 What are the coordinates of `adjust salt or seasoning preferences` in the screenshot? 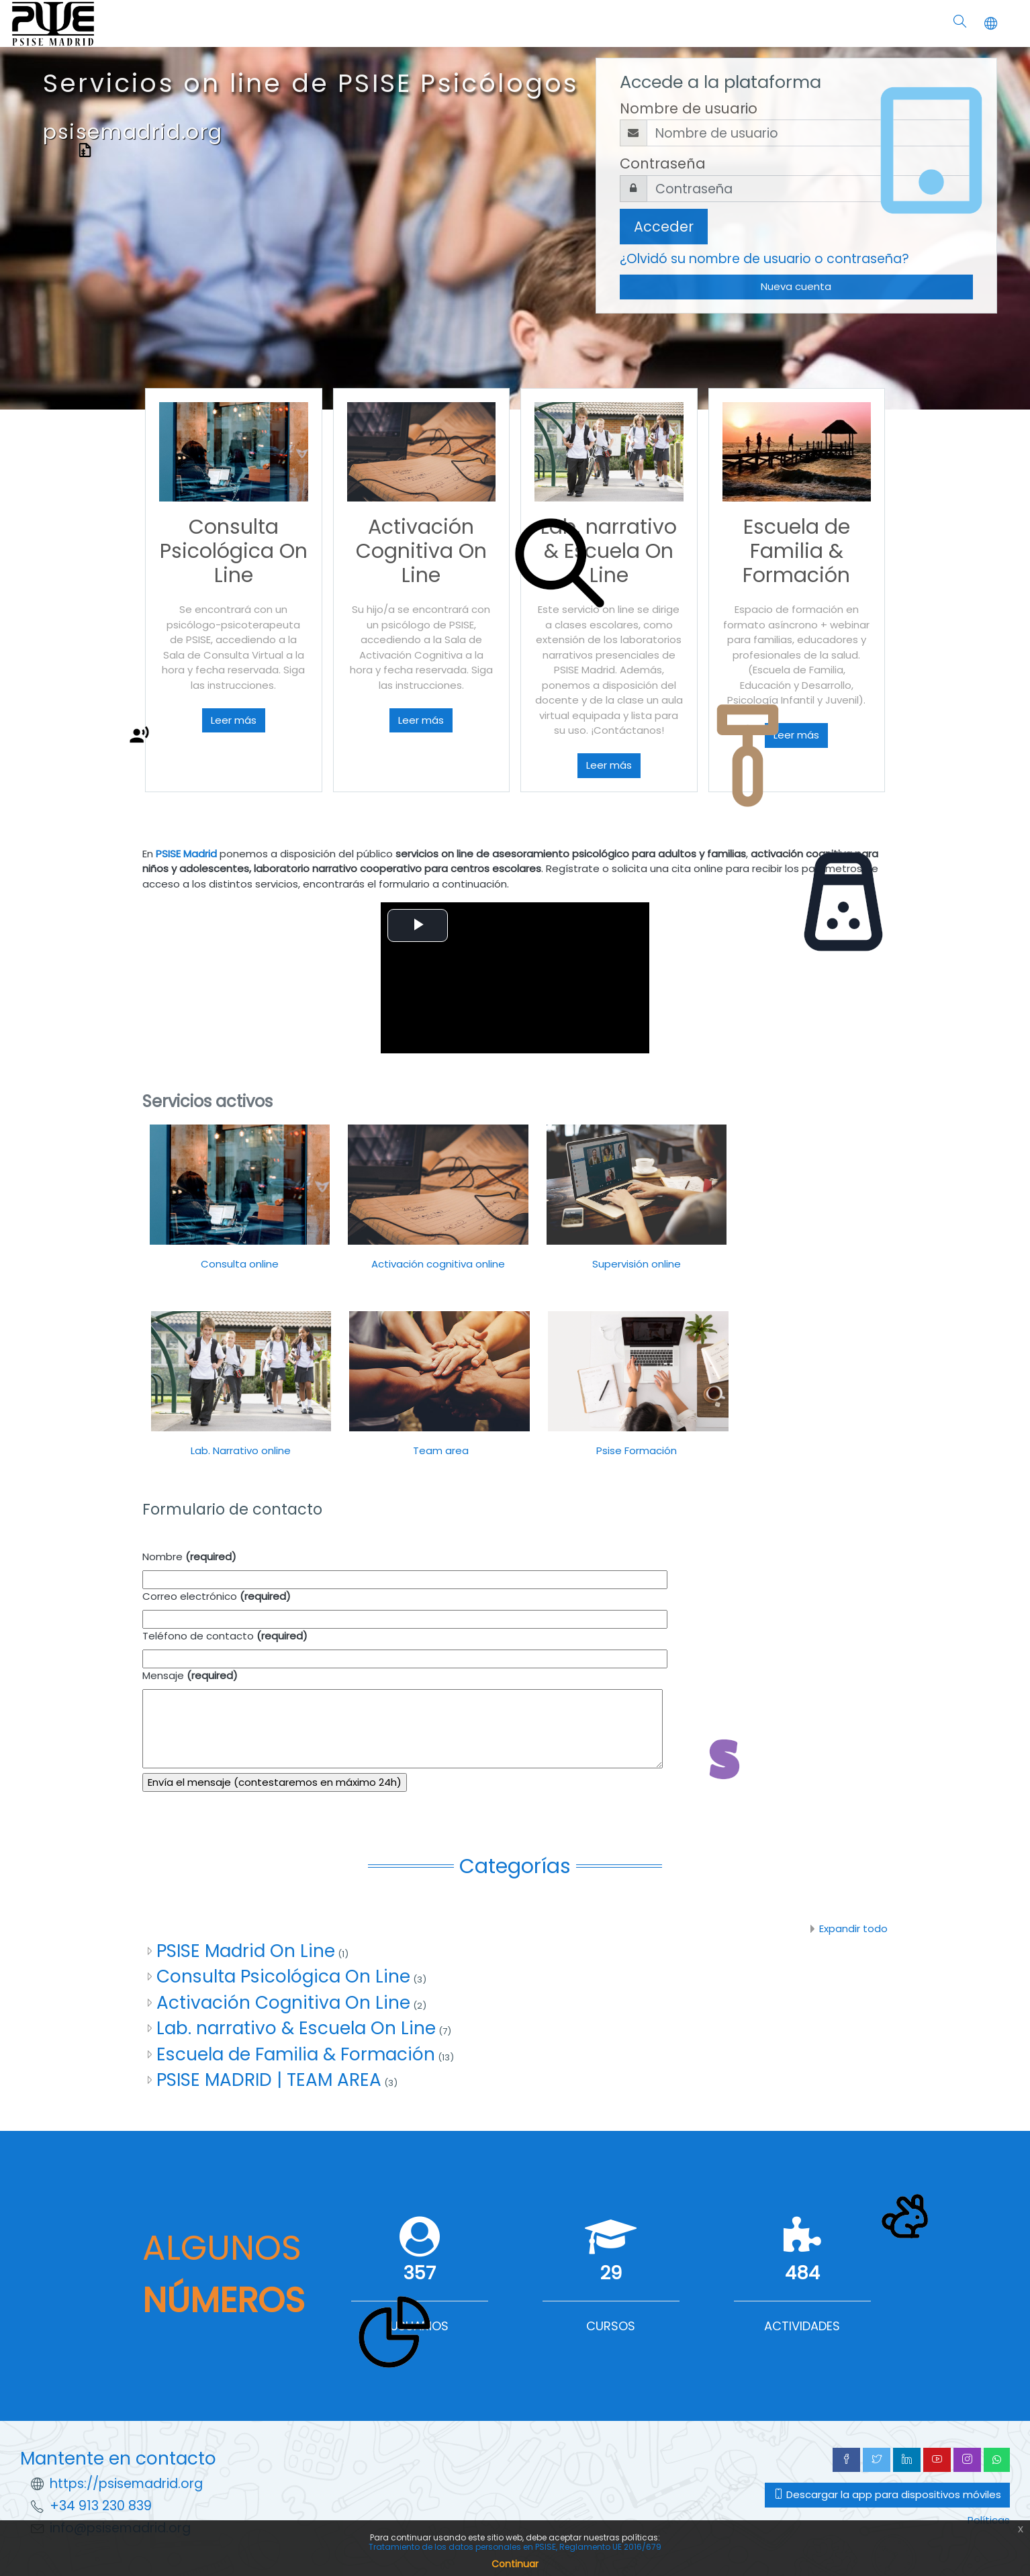 It's located at (843, 902).